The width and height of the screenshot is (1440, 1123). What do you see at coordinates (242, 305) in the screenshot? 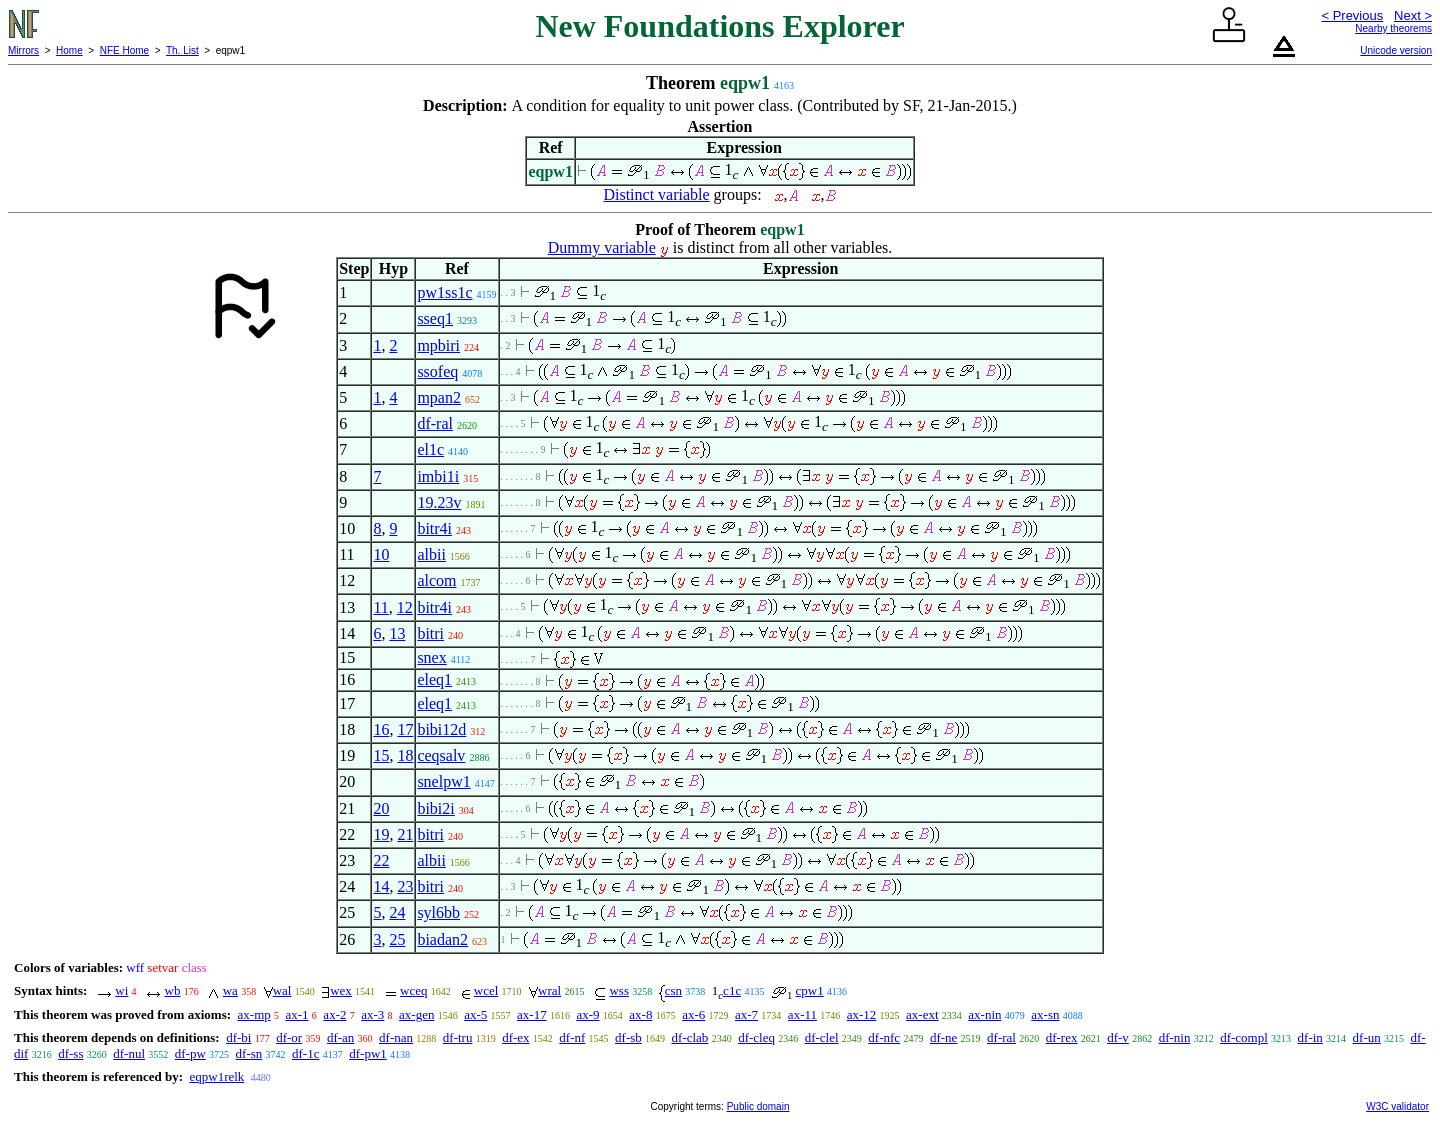
I see `mark task or item as complete` at bounding box center [242, 305].